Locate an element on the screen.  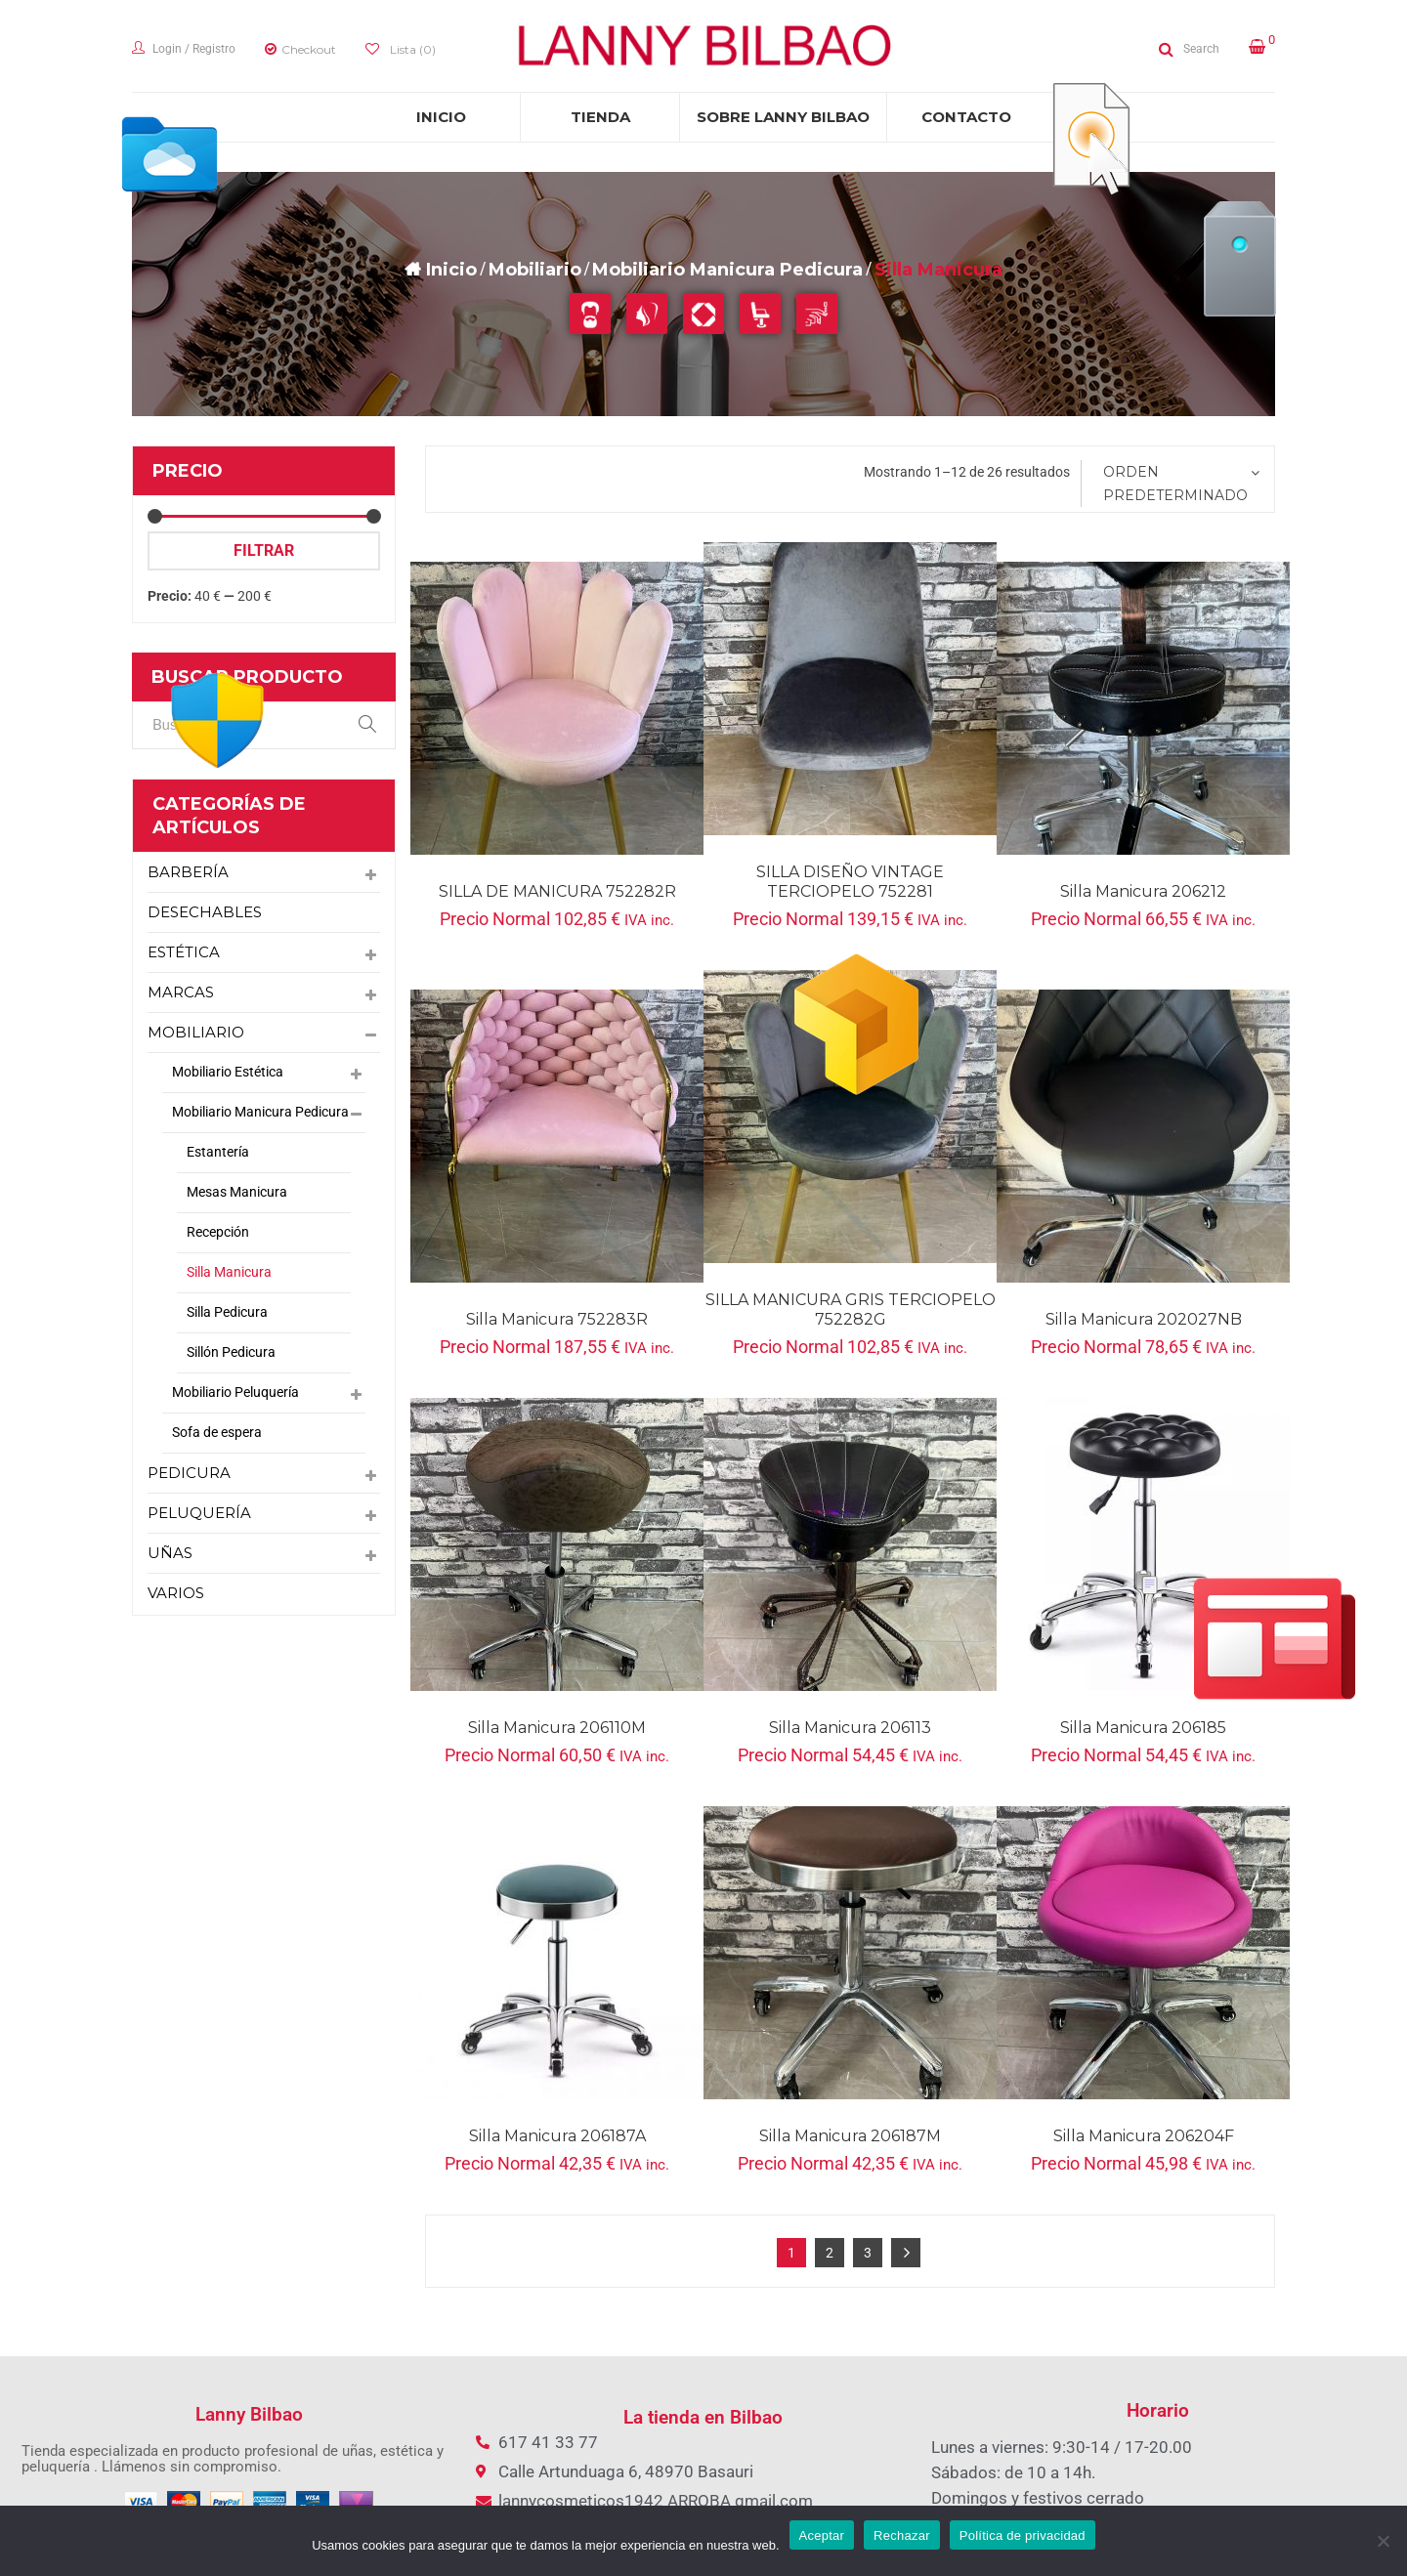
indicates administrator privileges or protected system access is located at coordinates (217, 720).